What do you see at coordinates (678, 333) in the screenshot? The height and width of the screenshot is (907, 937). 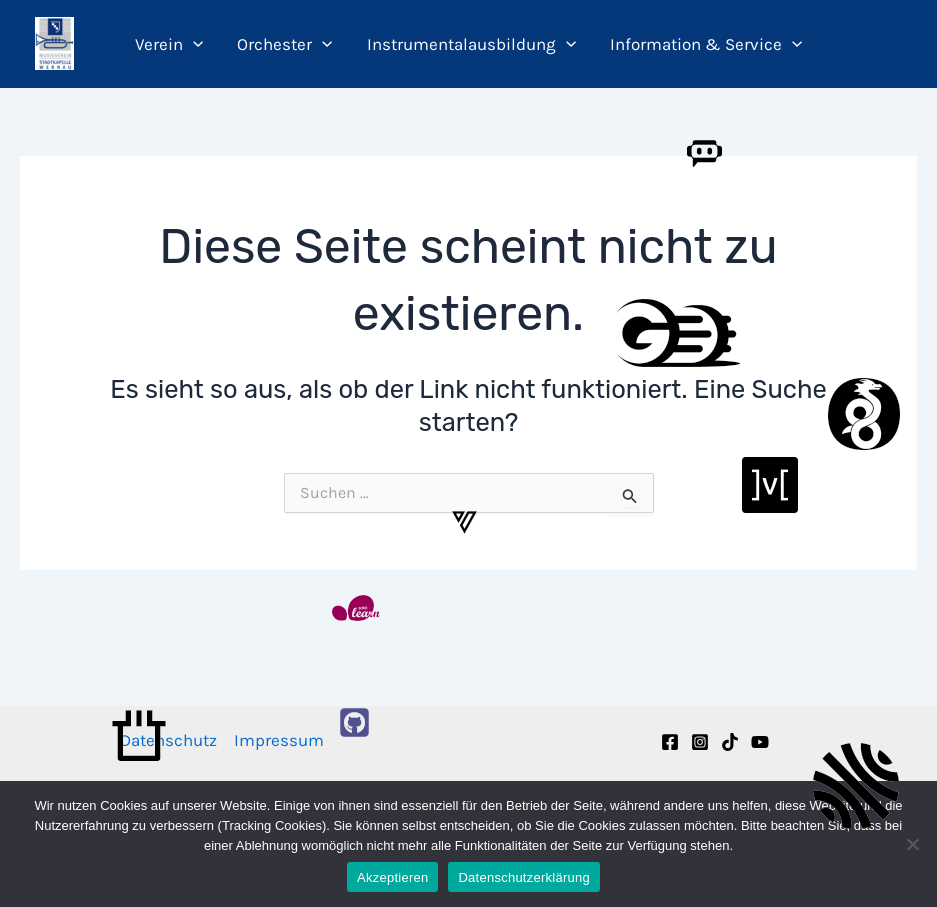 I see `gatling load testing tool logo` at bounding box center [678, 333].